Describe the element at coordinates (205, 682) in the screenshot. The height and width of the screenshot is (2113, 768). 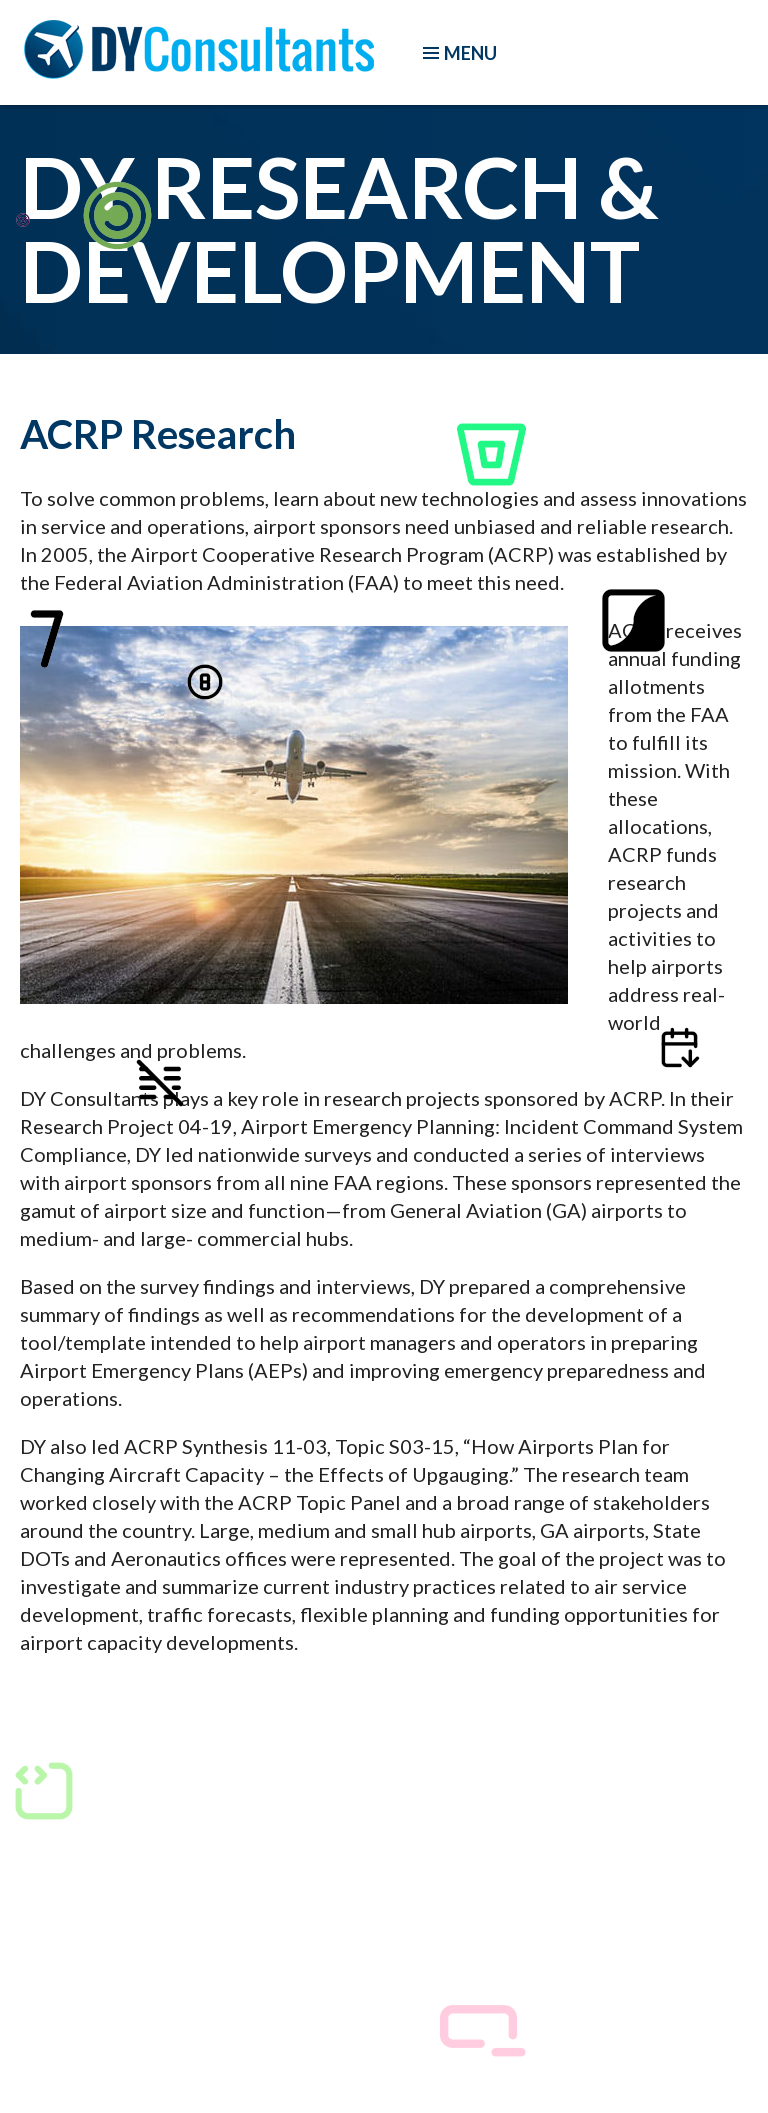
I see `indicates step 8 in a multi-step process` at that location.